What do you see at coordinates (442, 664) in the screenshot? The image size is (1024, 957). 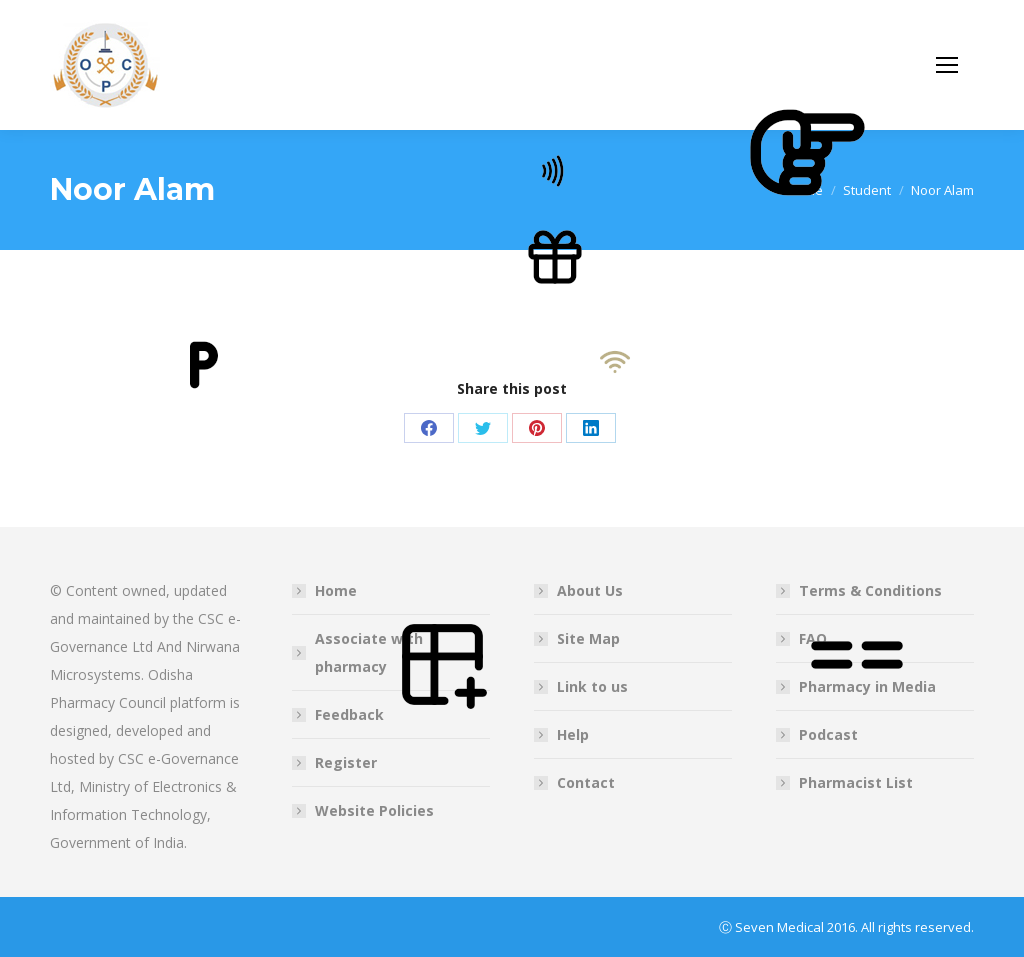 I see `add a new table or spreadsheet` at bounding box center [442, 664].